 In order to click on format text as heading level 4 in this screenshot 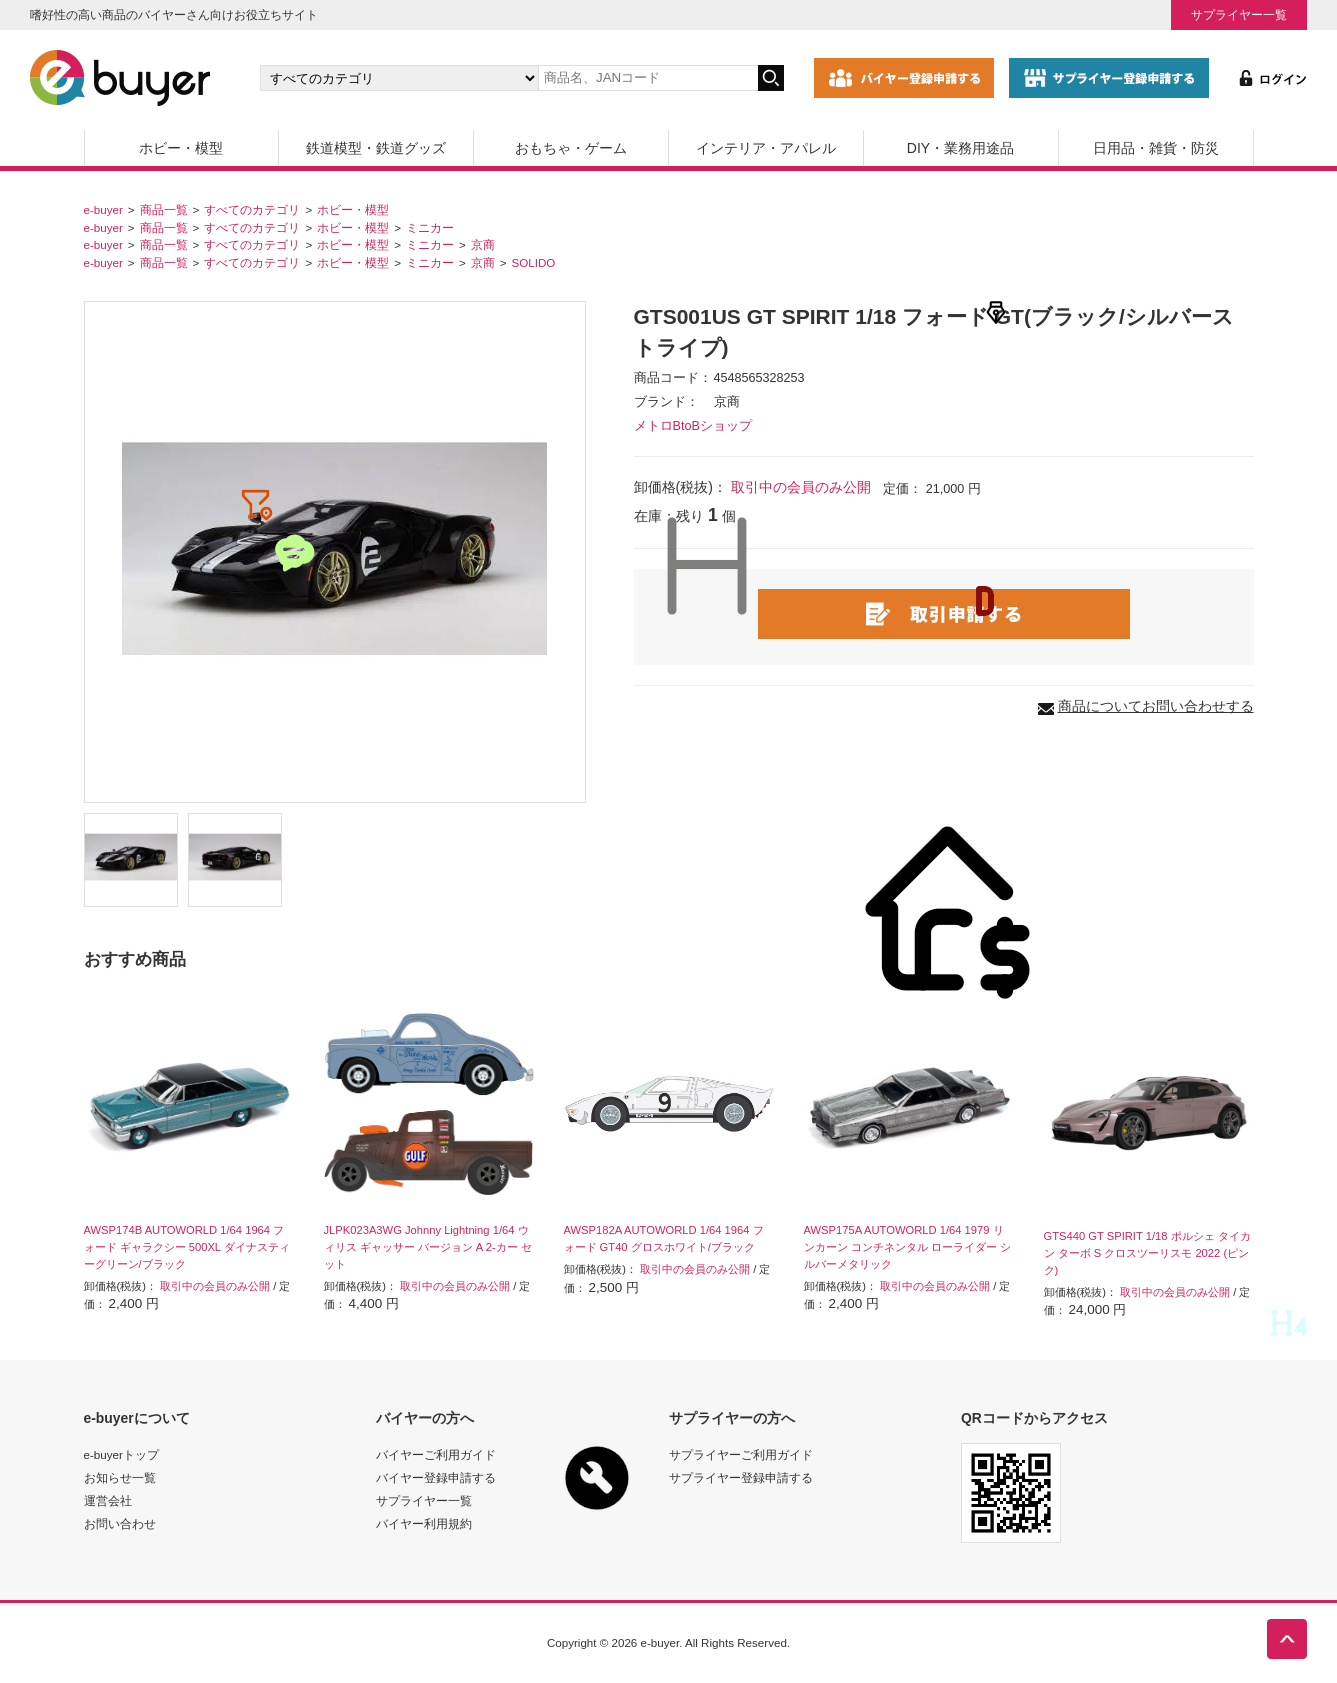, I will do `click(1289, 1323)`.